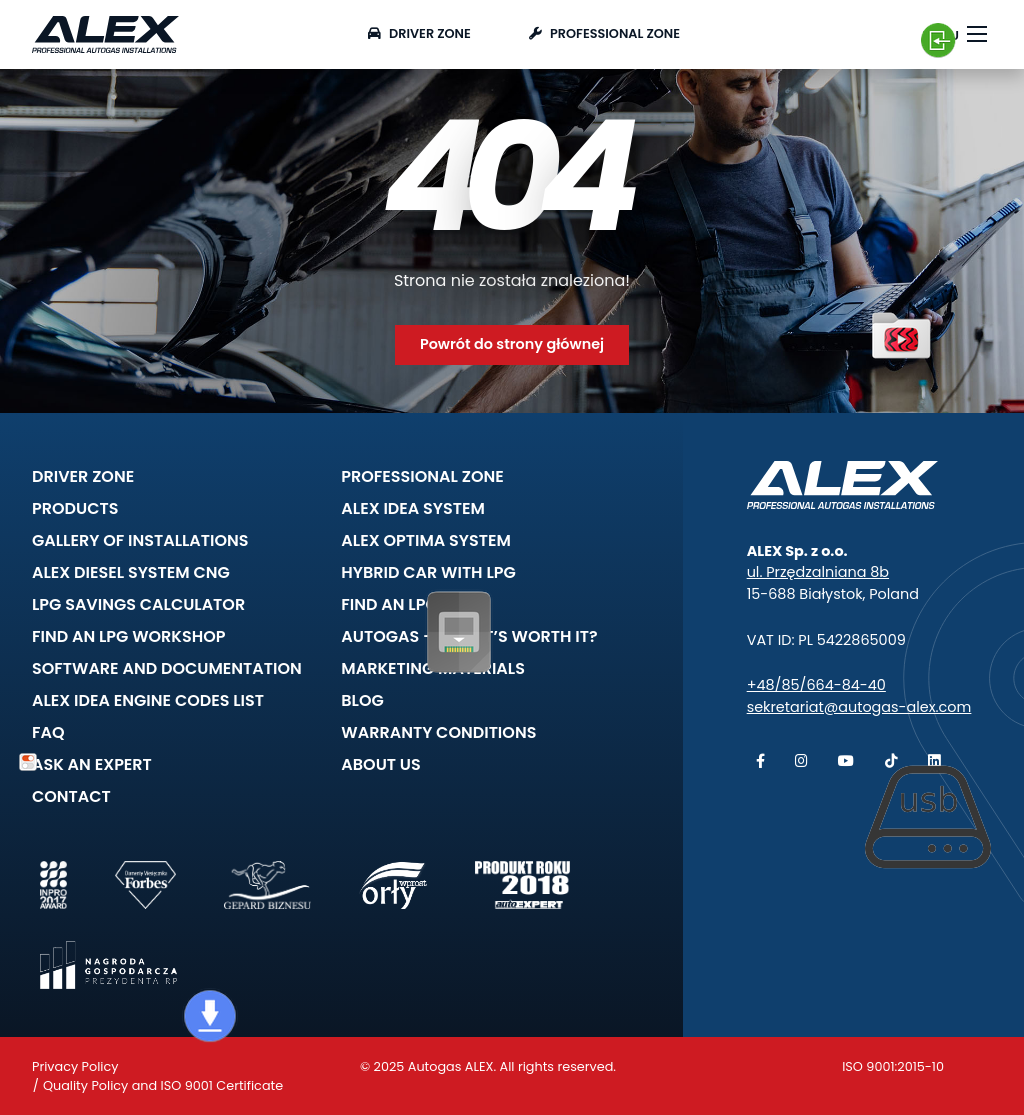 The image size is (1024, 1115). Describe the element at coordinates (928, 813) in the screenshot. I see `external usb hard drive connected` at that location.